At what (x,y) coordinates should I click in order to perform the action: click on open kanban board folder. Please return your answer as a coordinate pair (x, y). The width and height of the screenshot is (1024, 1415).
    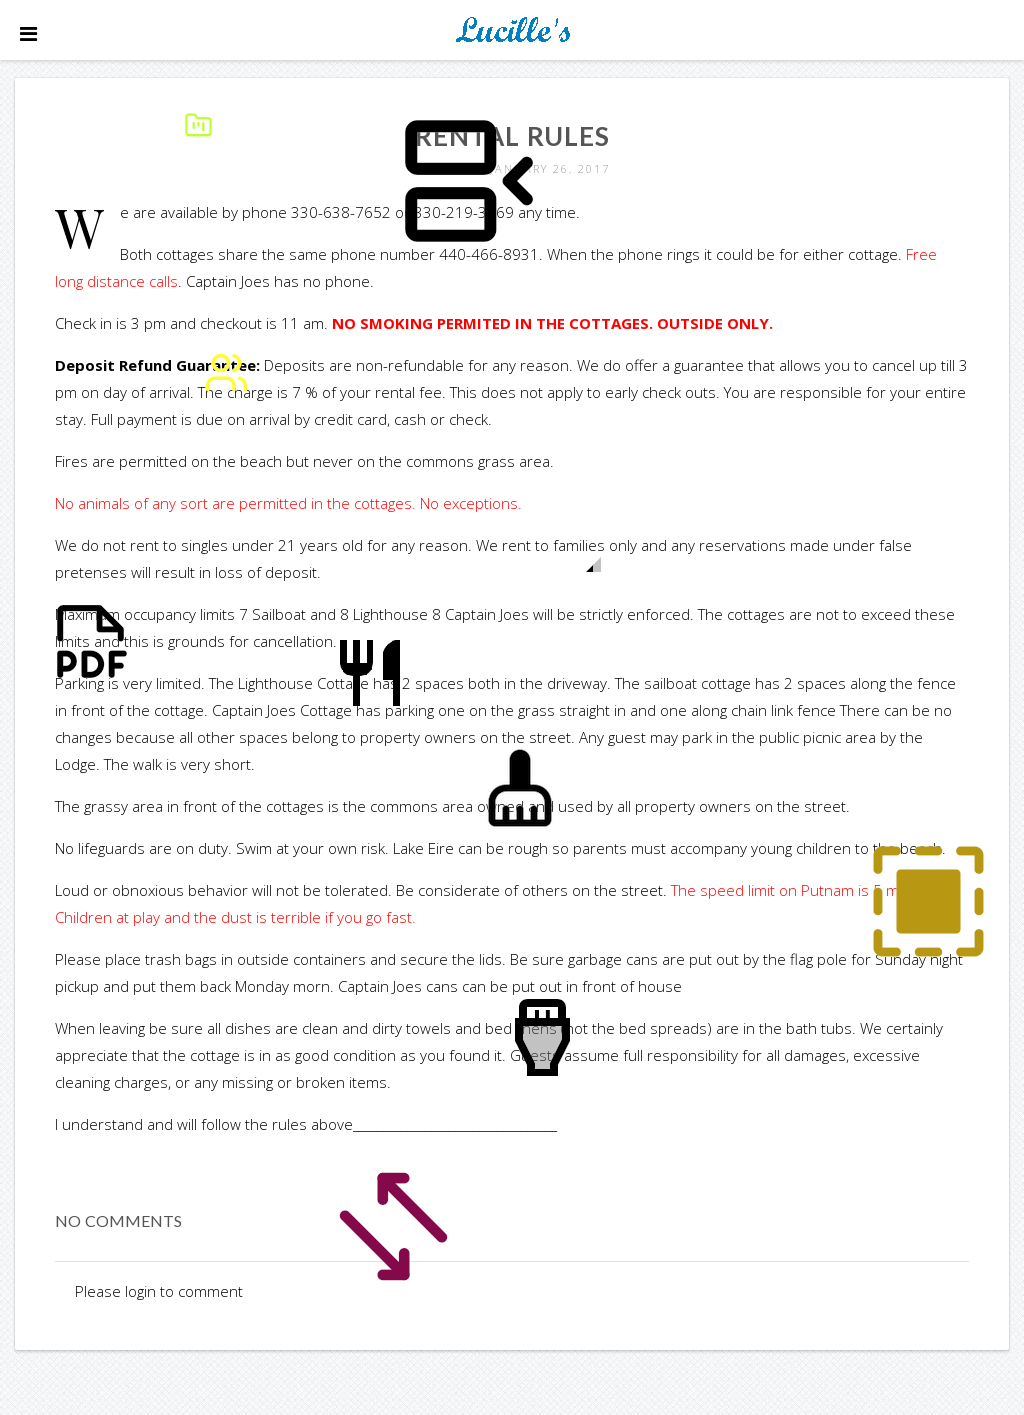
    Looking at the image, I should click on (198, 125).